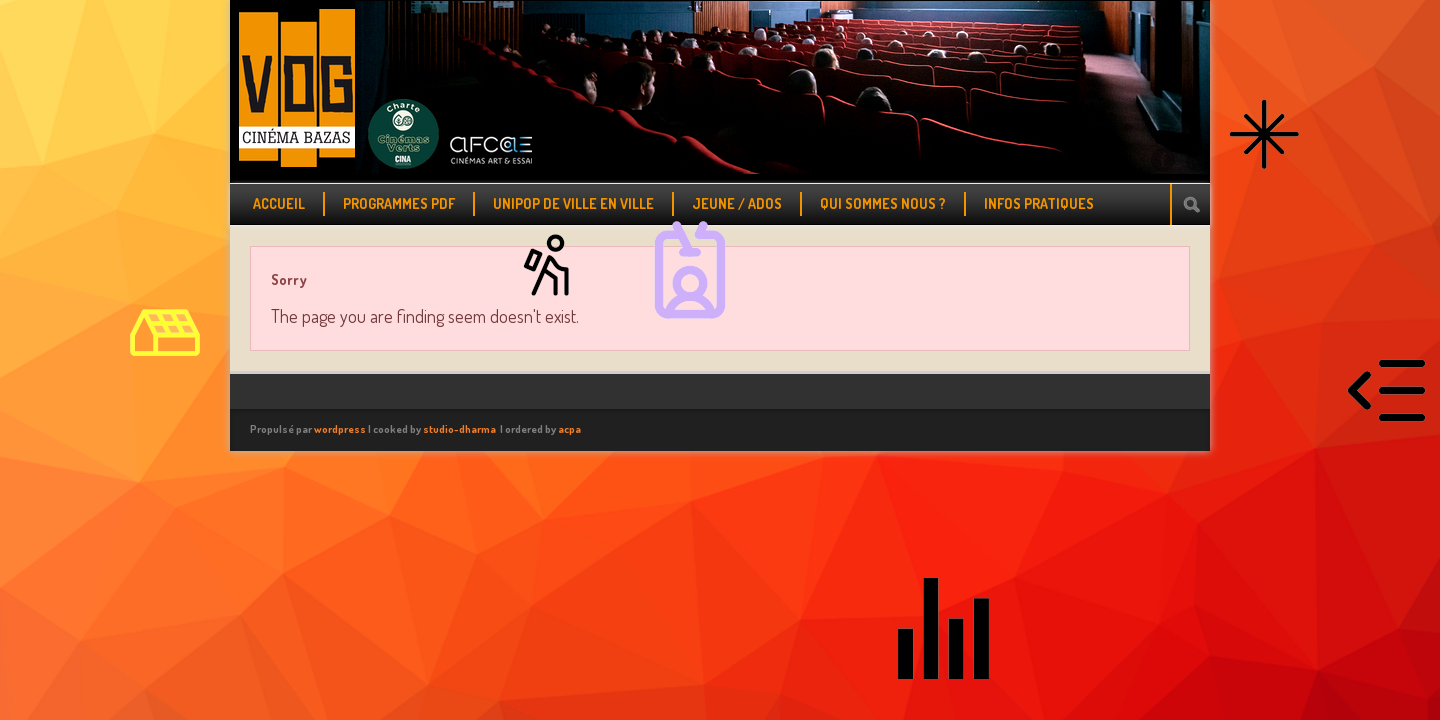 The width and height of the screenshot is (1440, 720). I want to click on view employee badge or identification, so click(690, 270).